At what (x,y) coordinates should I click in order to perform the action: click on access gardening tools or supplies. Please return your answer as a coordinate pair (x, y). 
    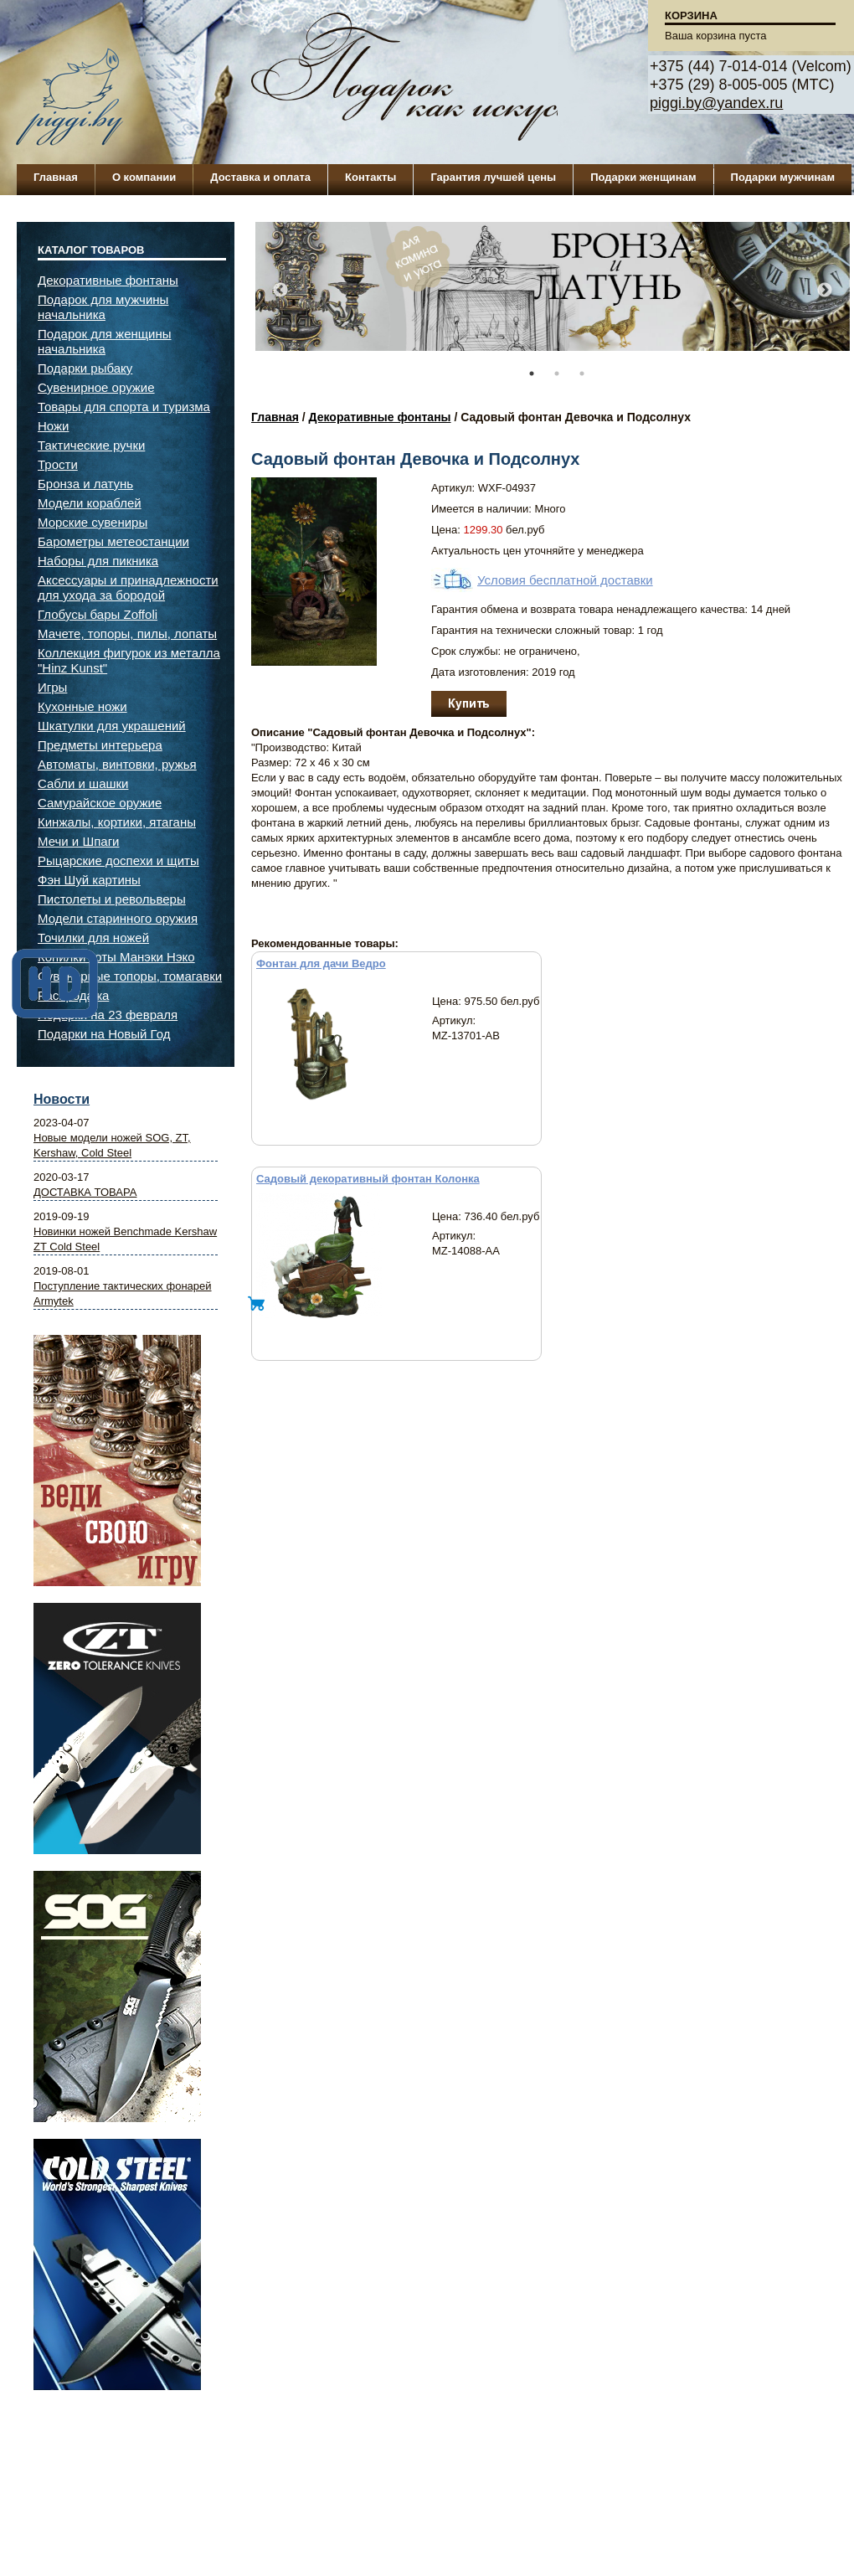
    Looking at the image, I should click on (256, 1303).